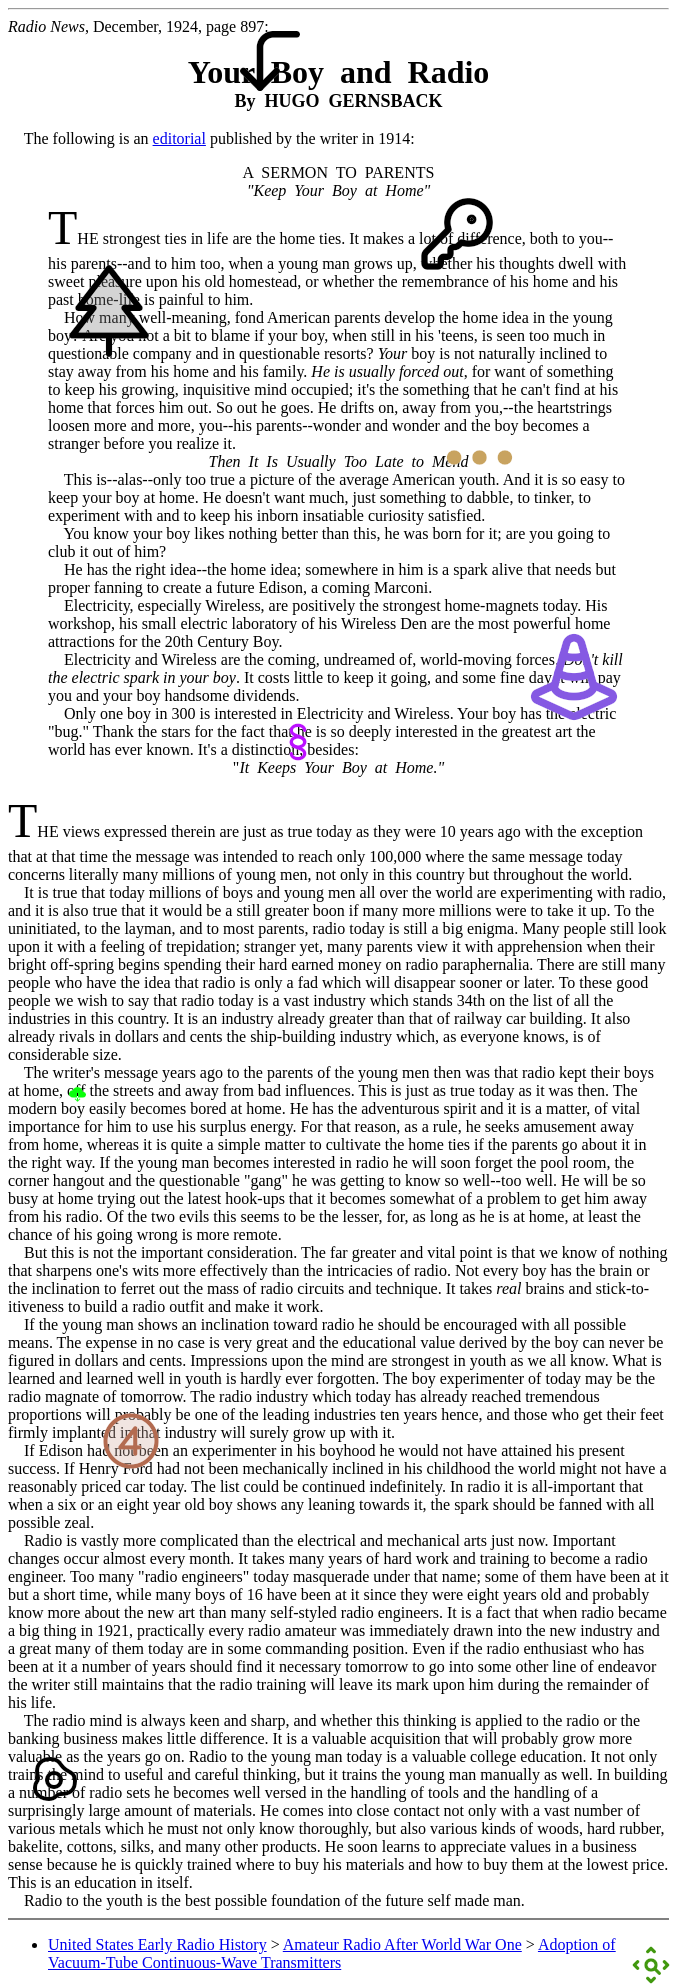 The width and height of the screenshot is (677, 1988). I want to click on access breakfast or morning meal recipes, so click(55, 1779).